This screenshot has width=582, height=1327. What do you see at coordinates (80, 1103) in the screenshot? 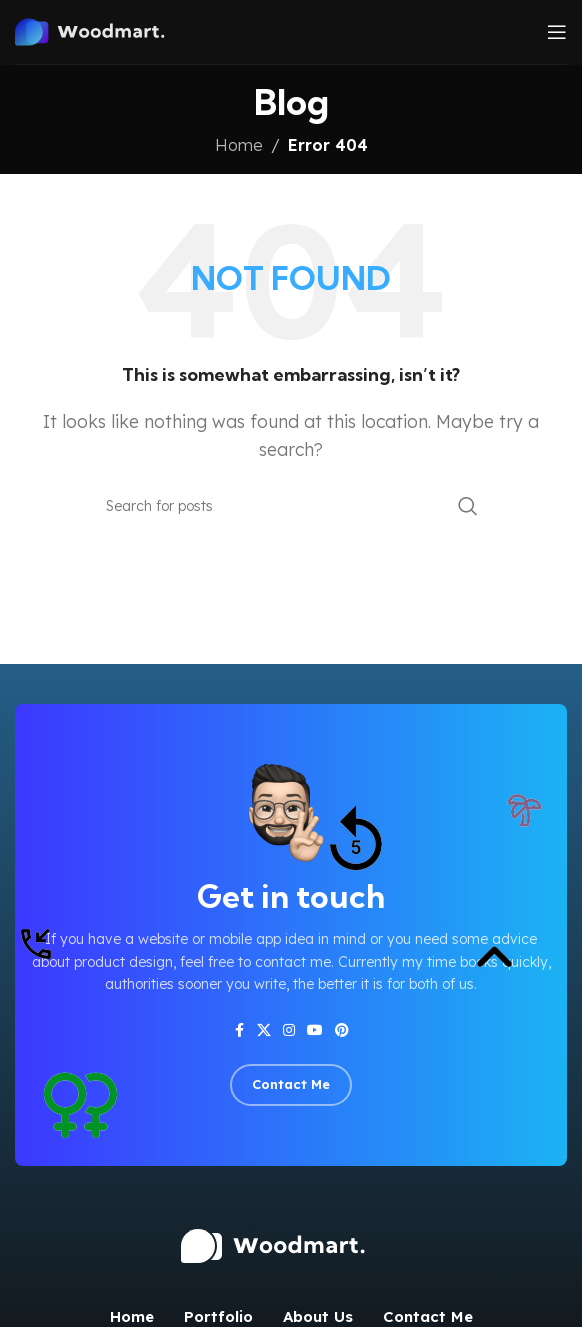
I see `indicates female/female relationship or partnership` at bounding box center [80, 1103].